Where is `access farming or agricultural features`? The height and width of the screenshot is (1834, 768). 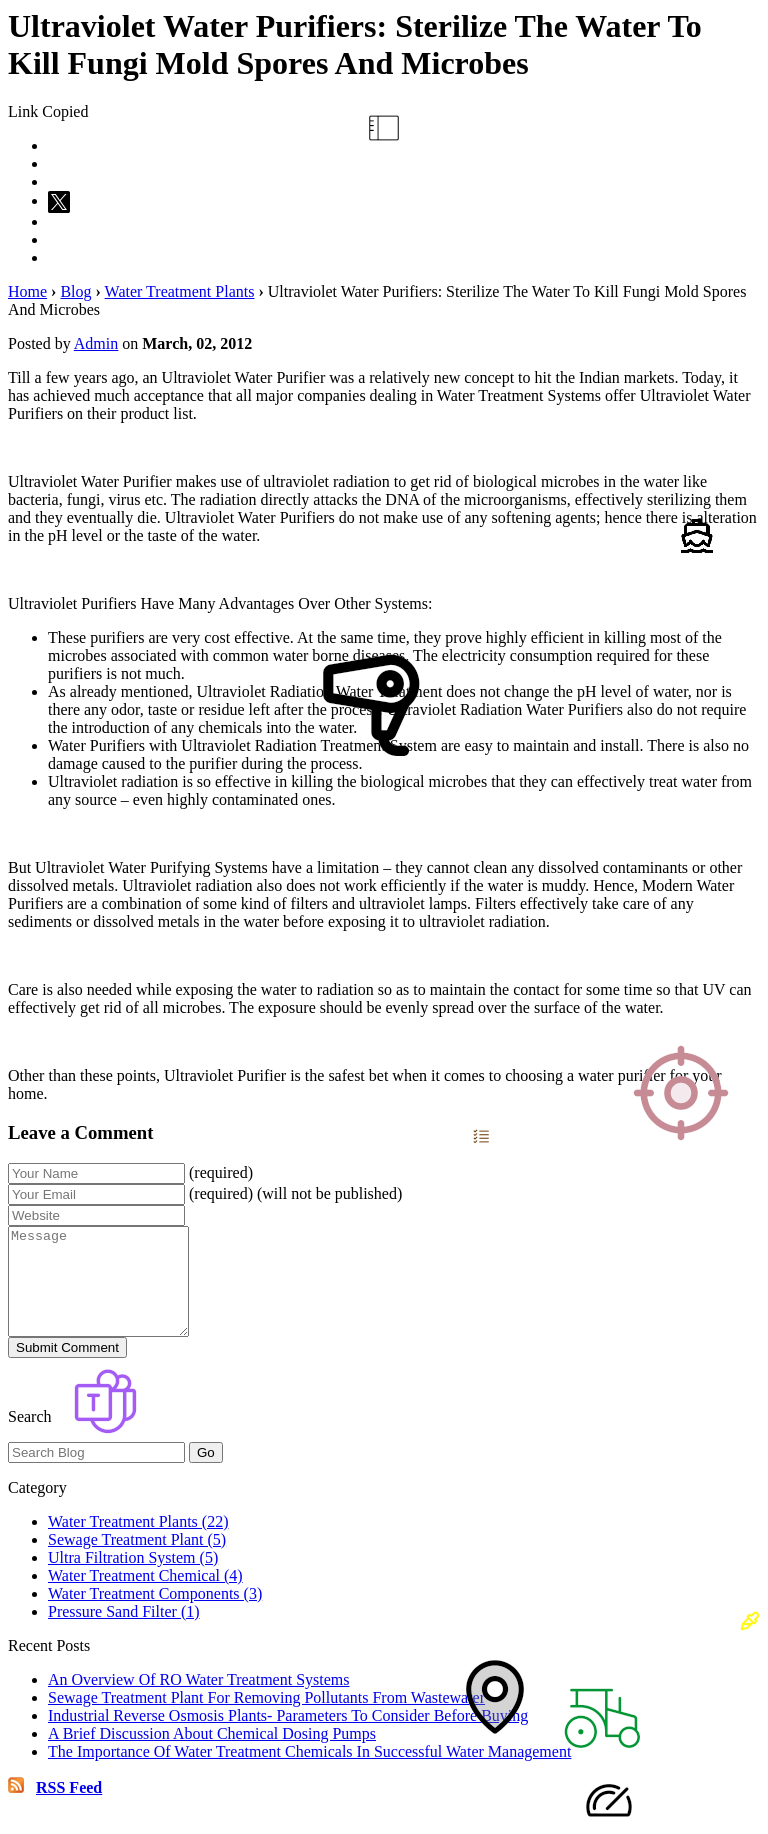
access farming or agricultural features is located at coordinates (601, 1717).